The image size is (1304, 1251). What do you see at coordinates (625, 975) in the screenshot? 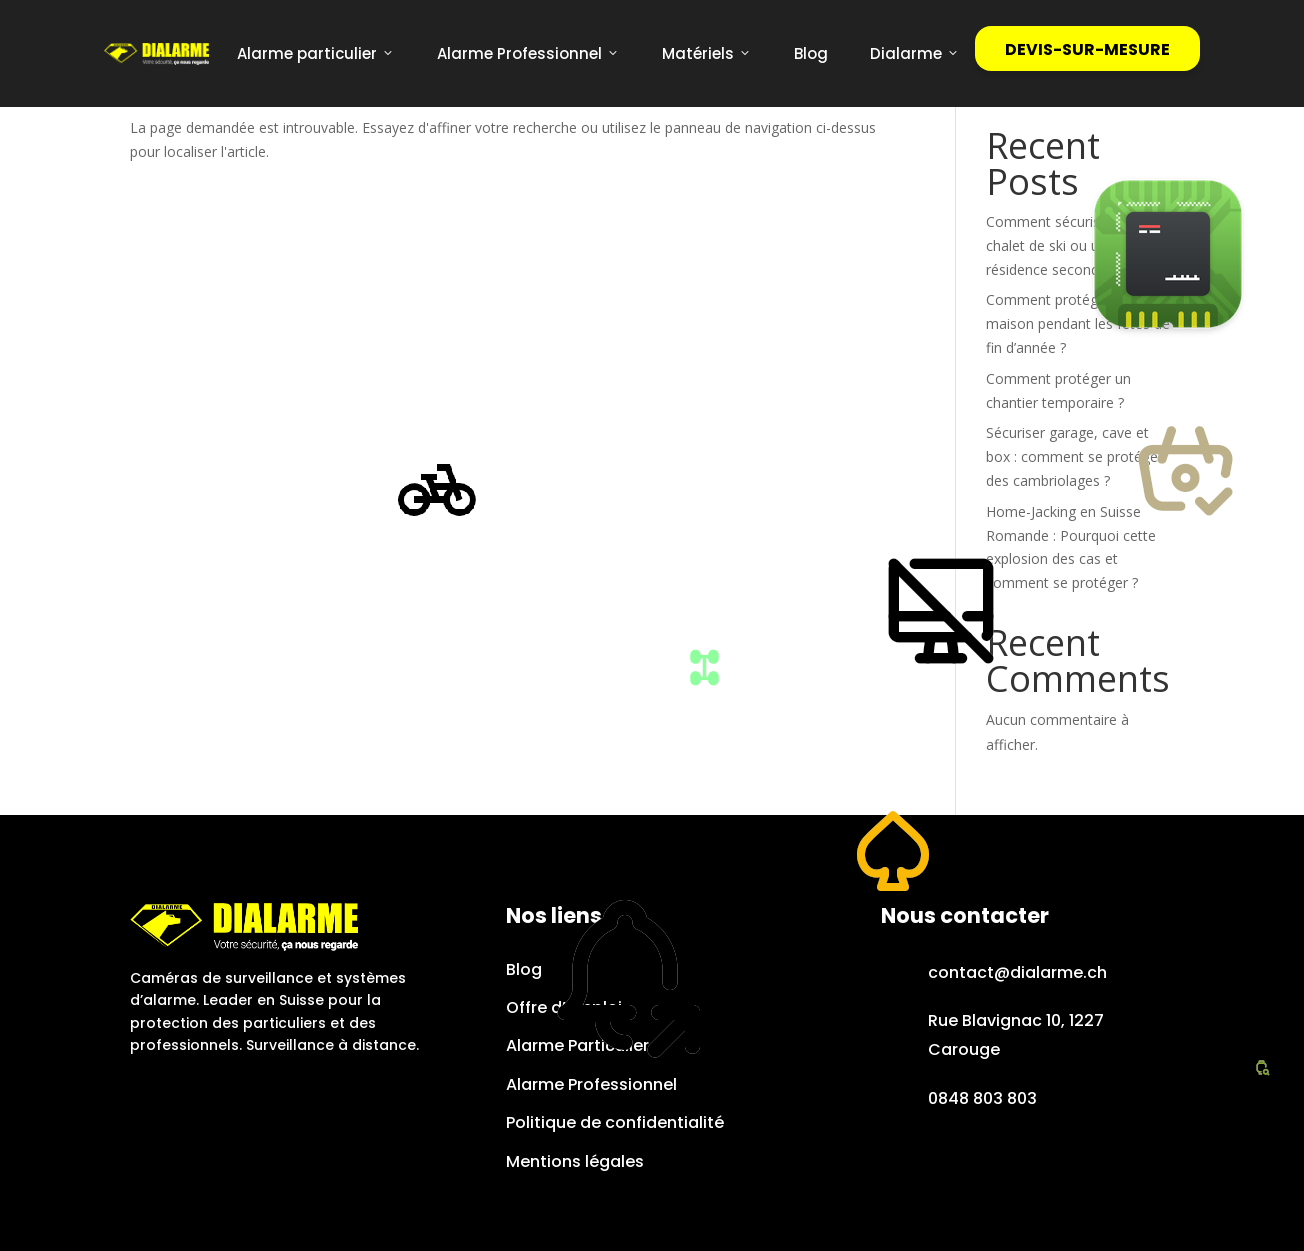
I see `share notification settings` at bounding box center [625, 975].